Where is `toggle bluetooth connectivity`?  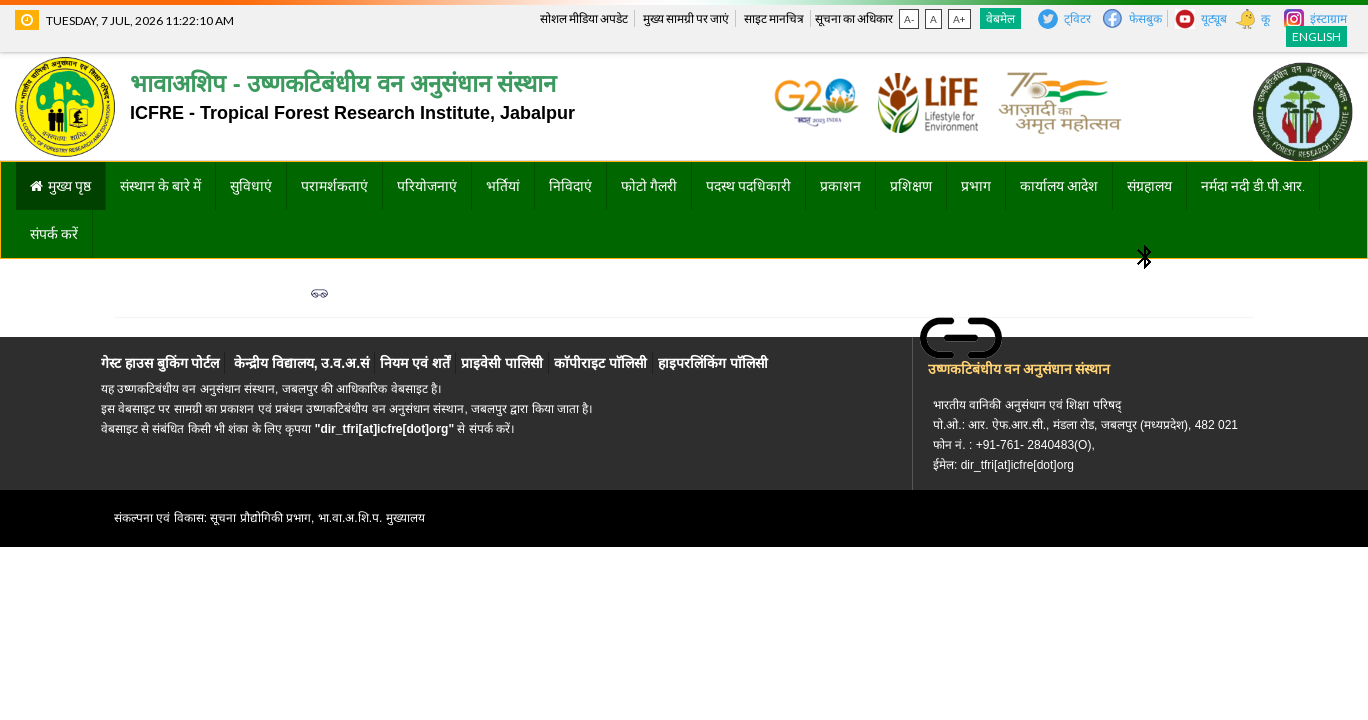
toggle bluetooth connectivity is located at coordinates (1145, 257).